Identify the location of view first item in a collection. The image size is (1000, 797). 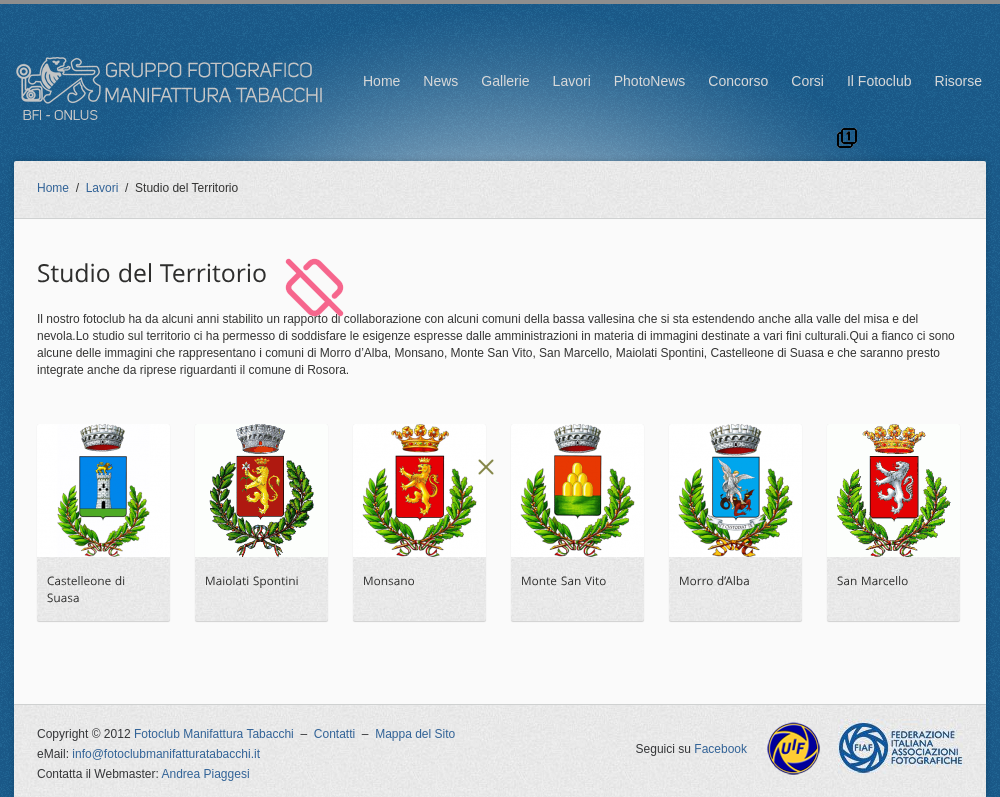
(847, 138).